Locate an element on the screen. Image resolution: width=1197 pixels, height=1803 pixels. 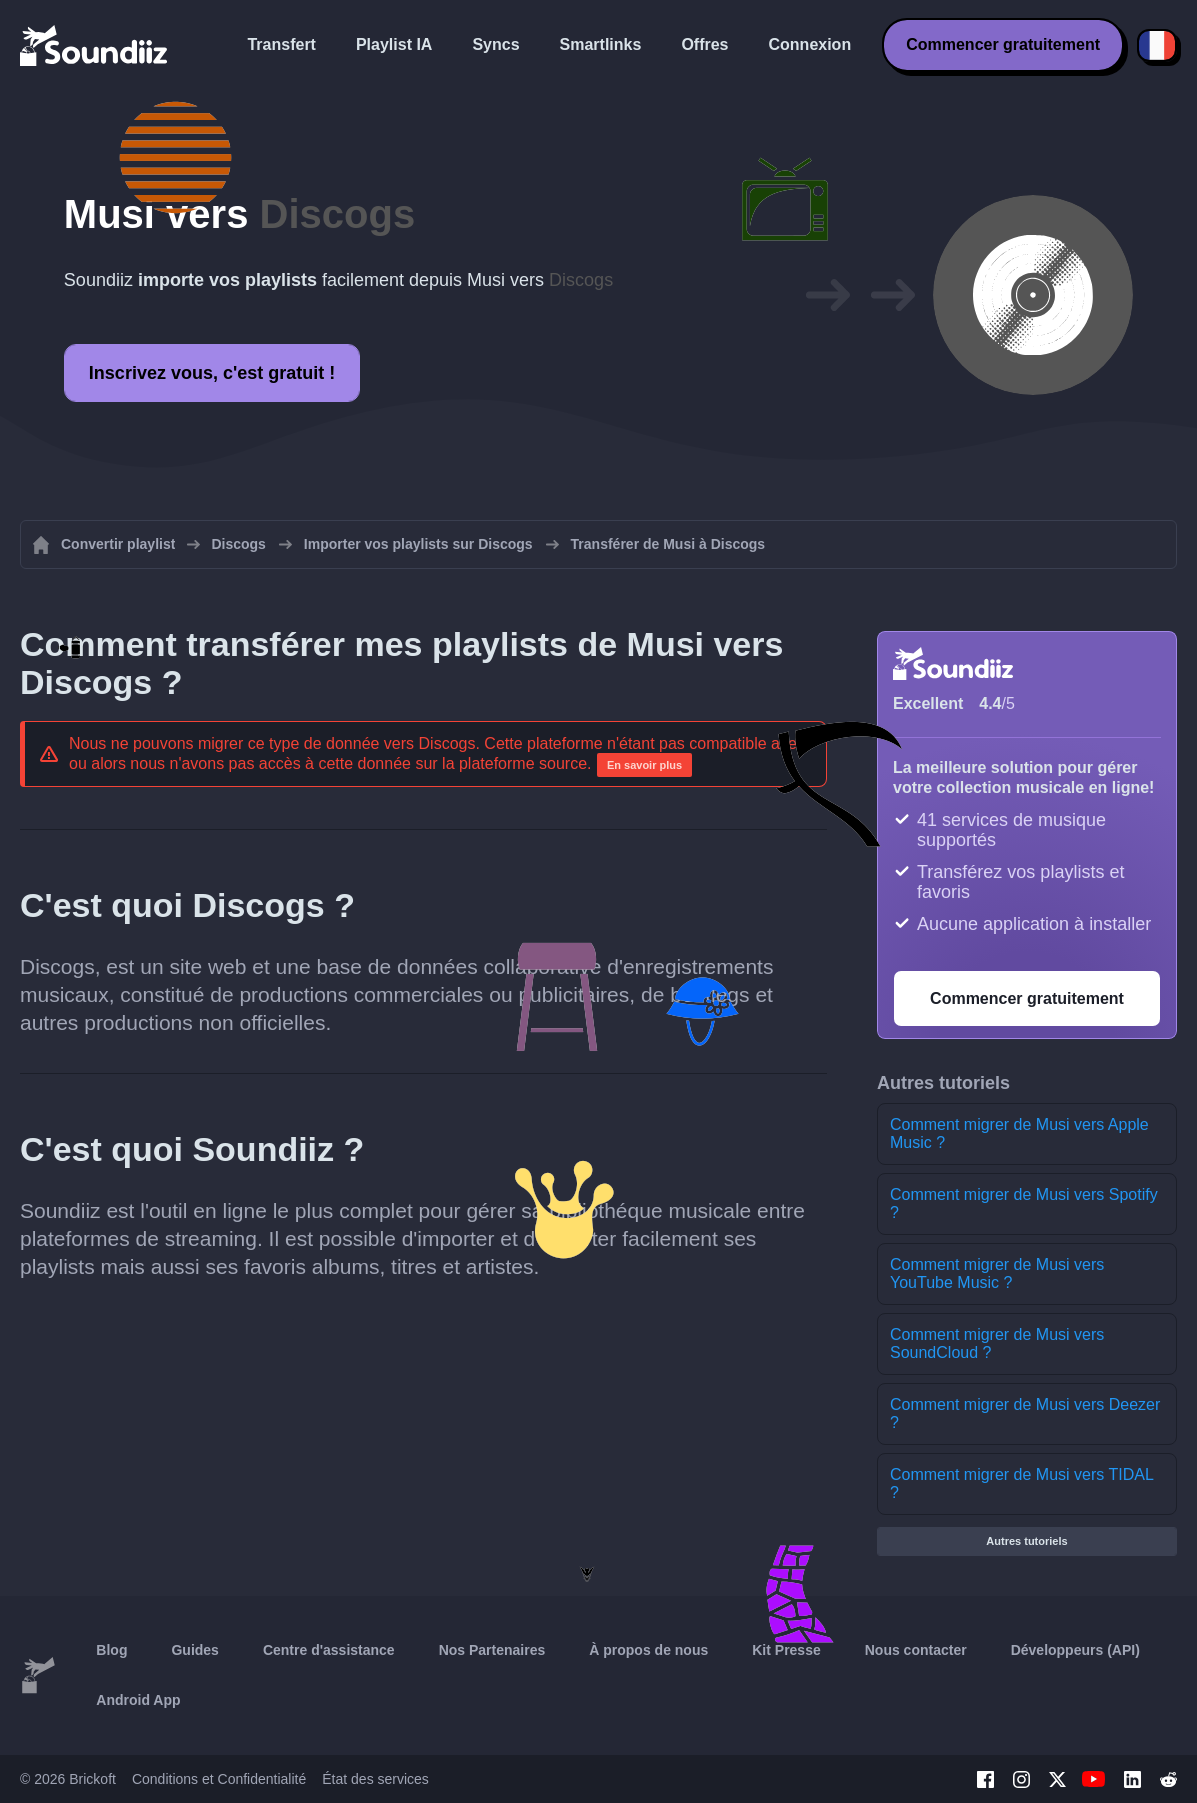
select or place a stone pathway in a building game is located at coordinates (800, 1594).